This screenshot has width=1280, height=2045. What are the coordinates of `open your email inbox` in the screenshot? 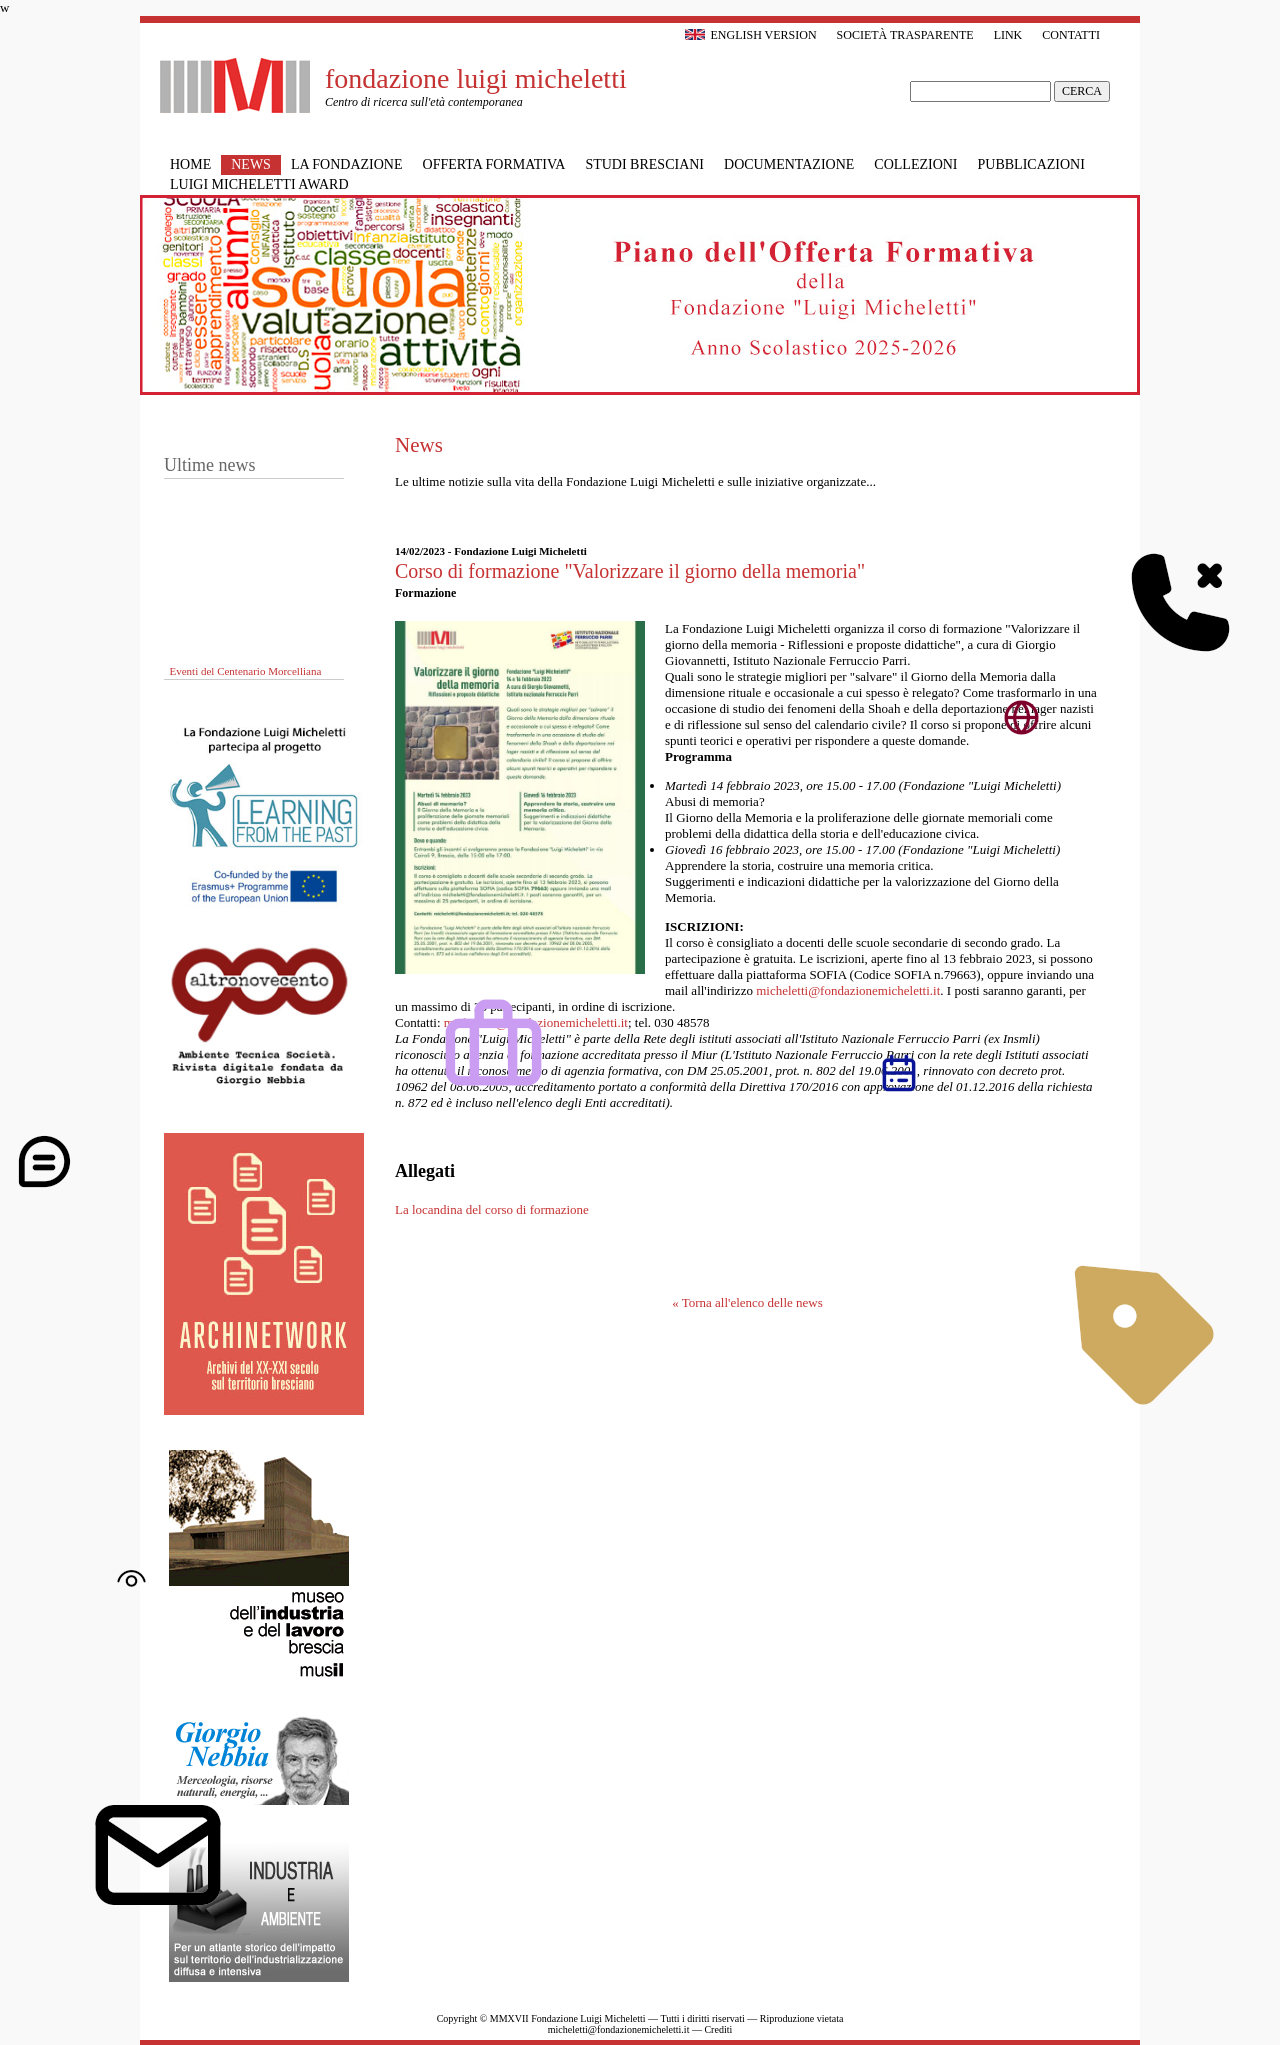 It's located at (158, 1855).